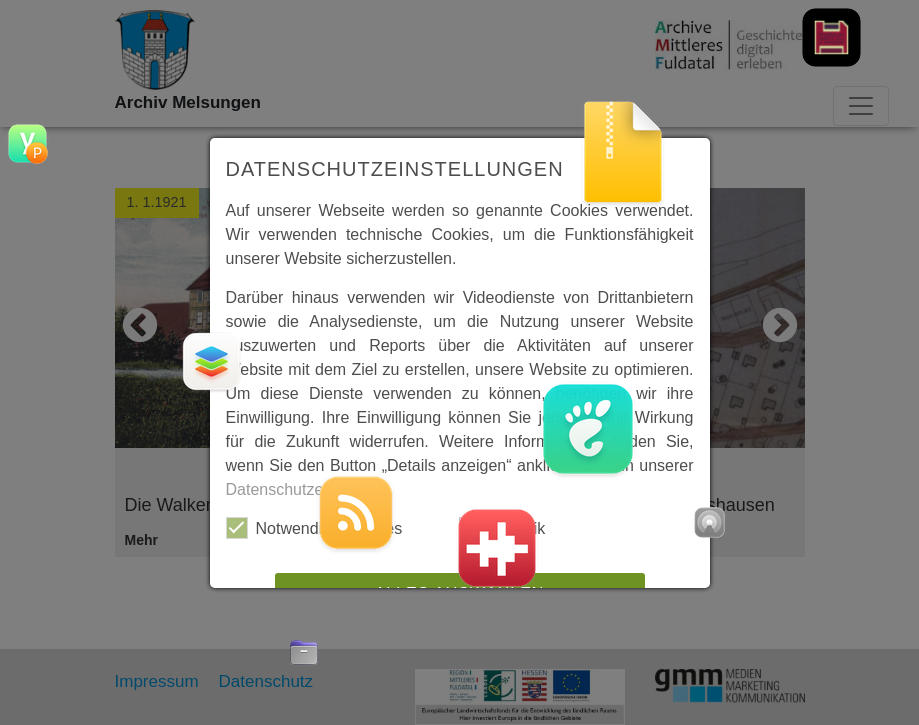 This screenshot has width=919, height=725. I want to click on launch gnome desktop environment, so click(588, 429).